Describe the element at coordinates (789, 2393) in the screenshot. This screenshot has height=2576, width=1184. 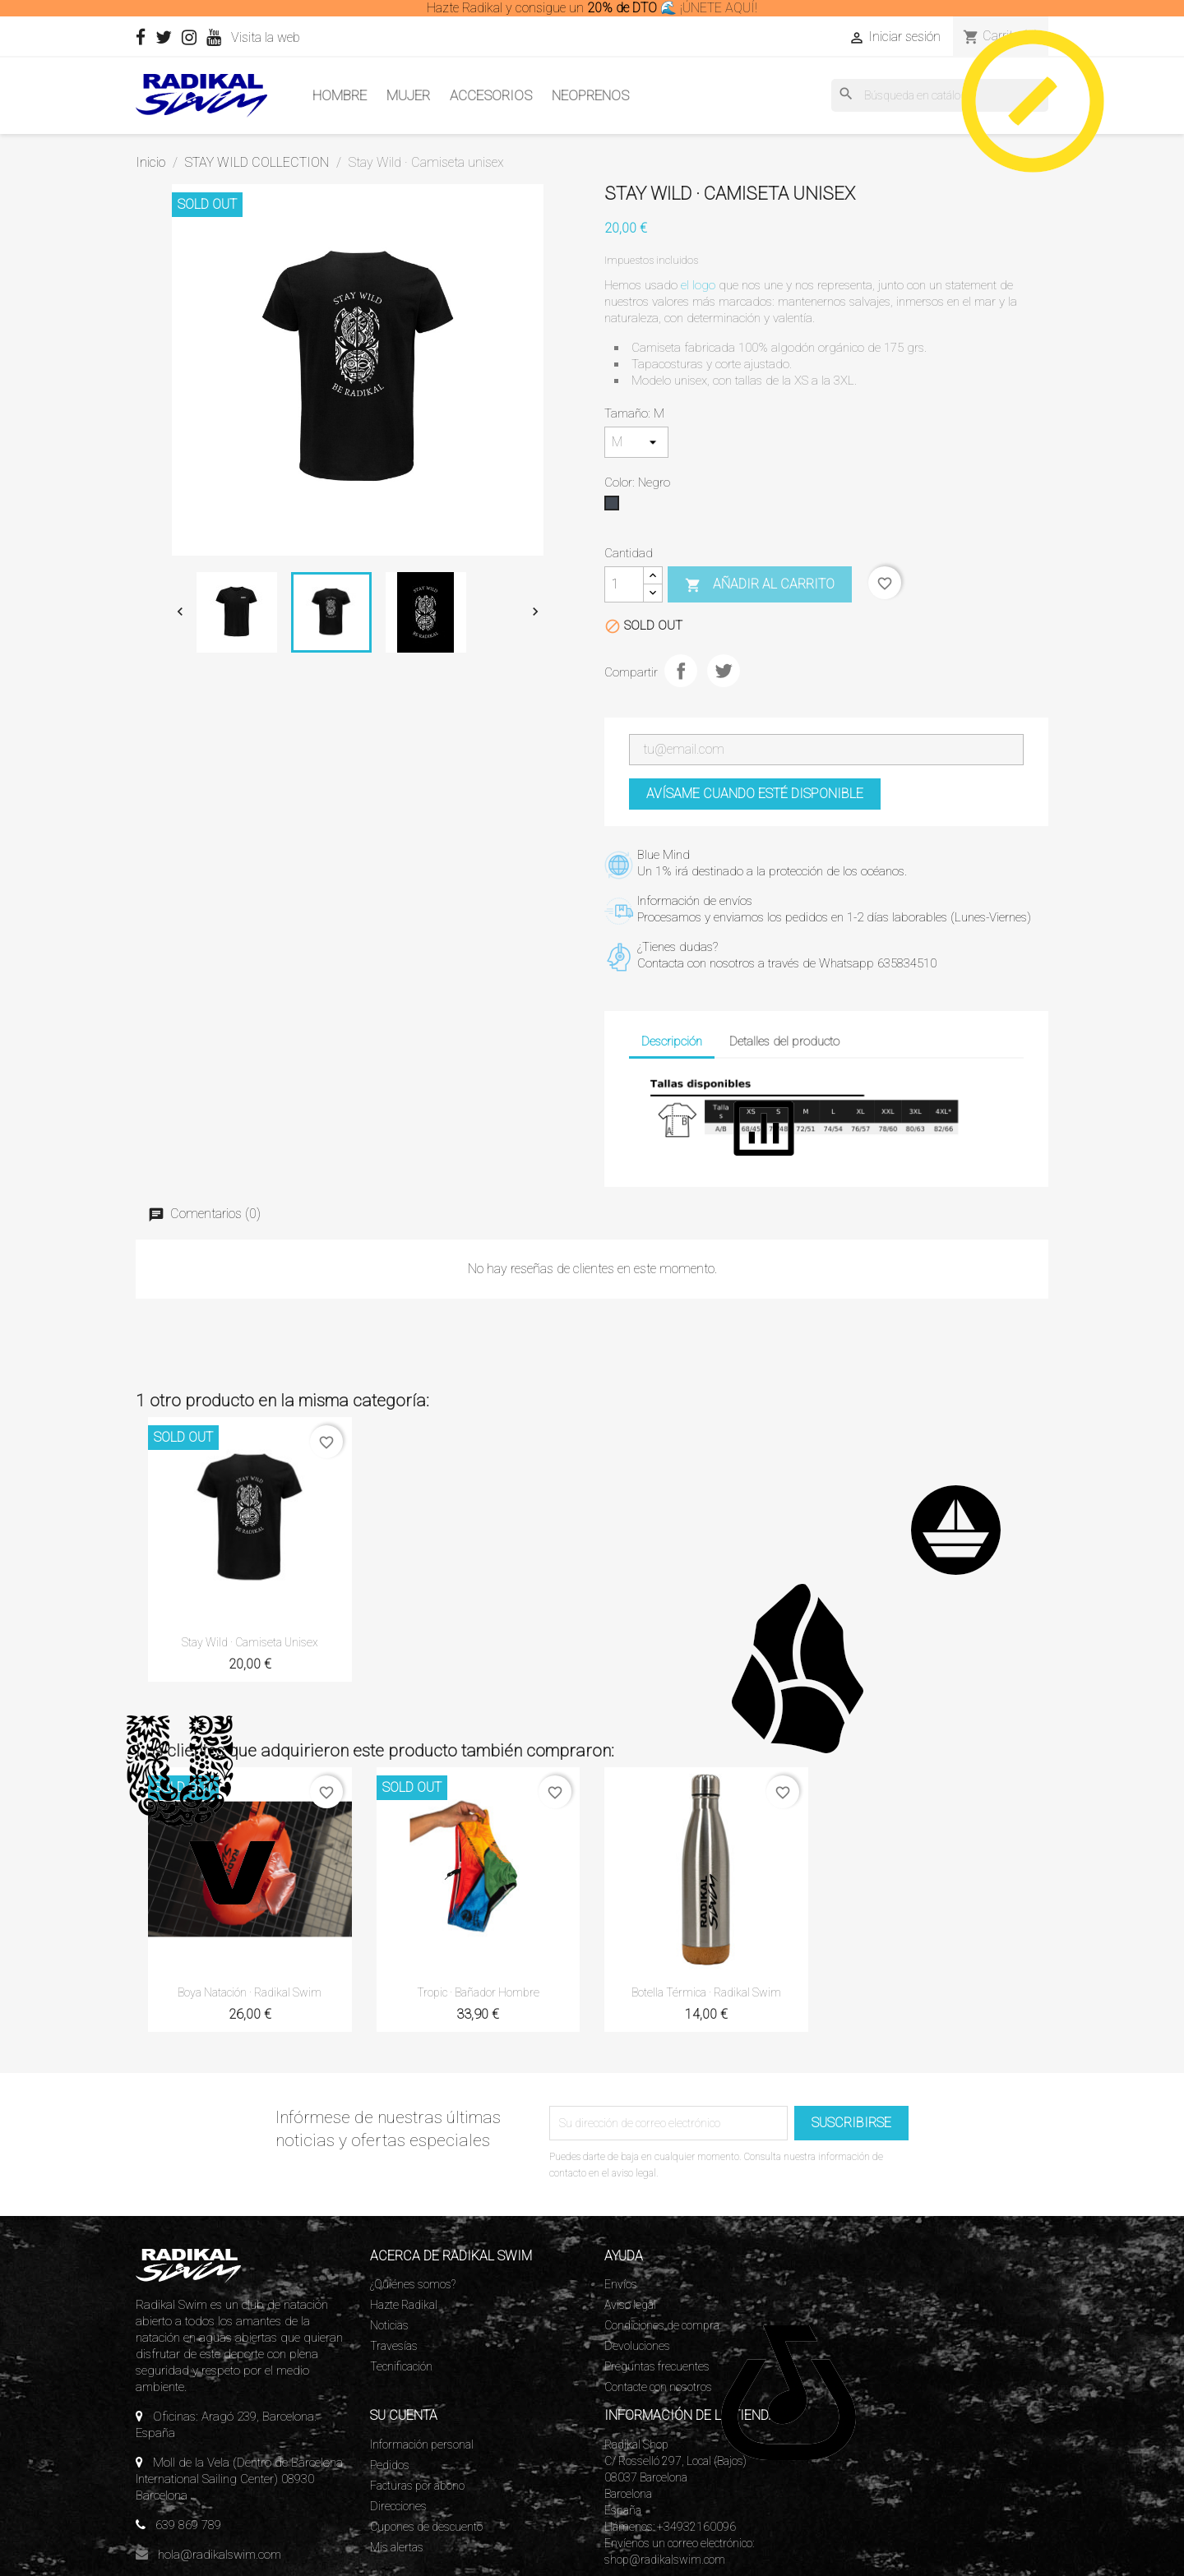
I see `open the BandLab music creation app` at that location.